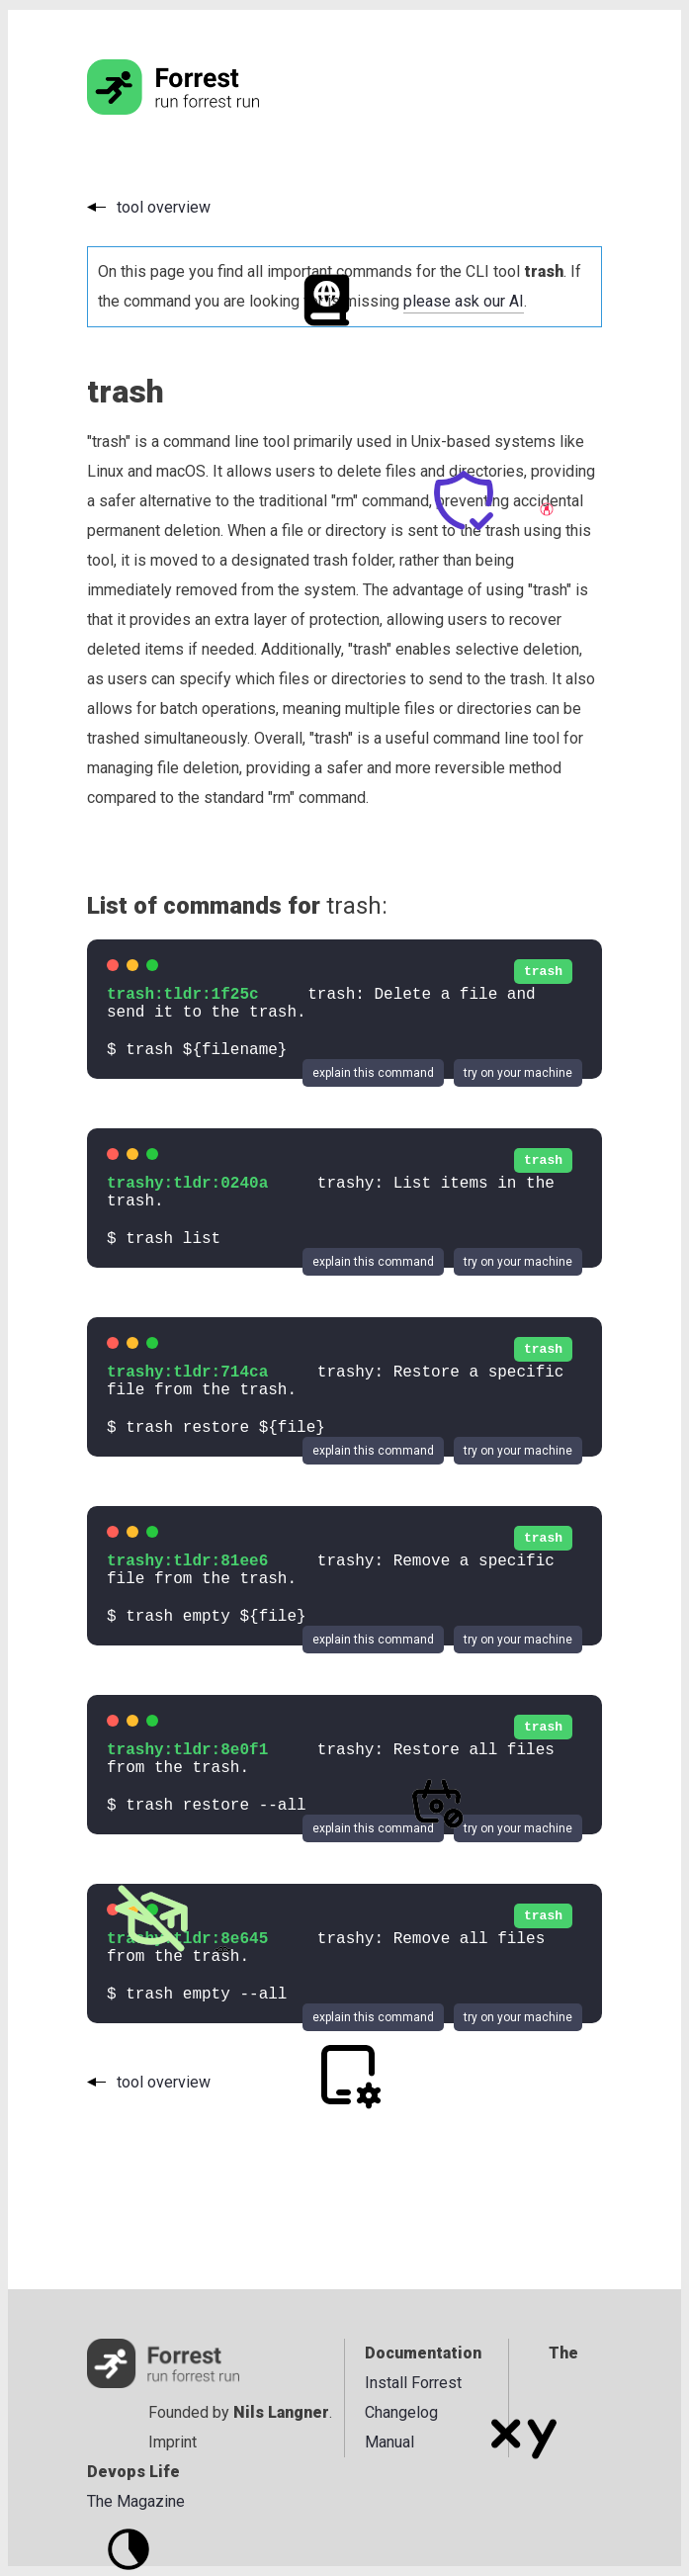 Image resolution: width=689 pixels, height=2576 pixels. Describe the element at coordinates (348, 2075) in the screenshot. I see `access tablet device settings` at that location.